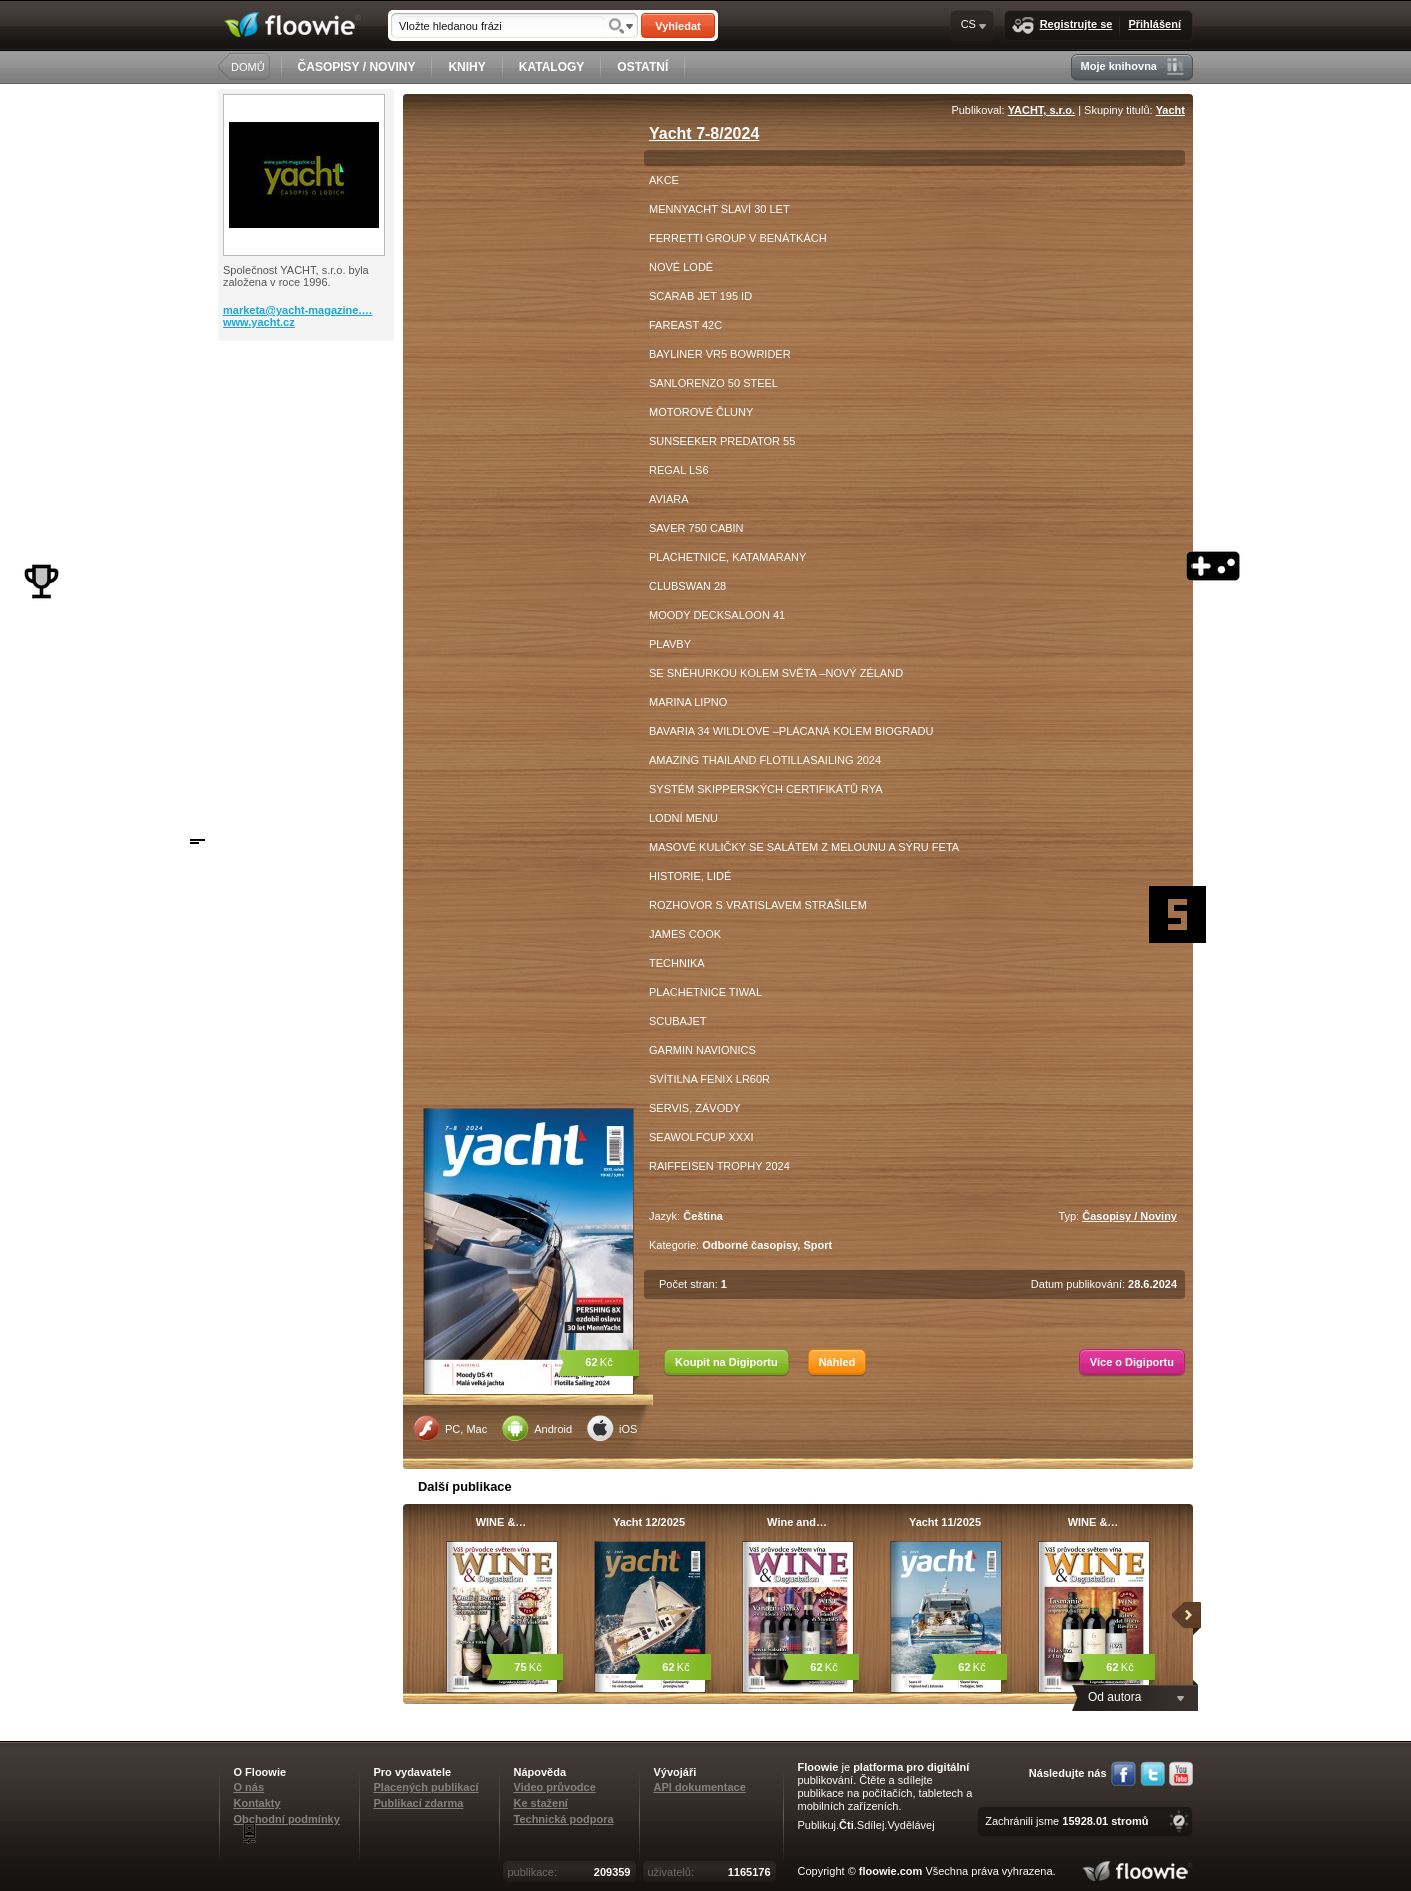  I want to click on access games or gaming features, so click(1213, 566).